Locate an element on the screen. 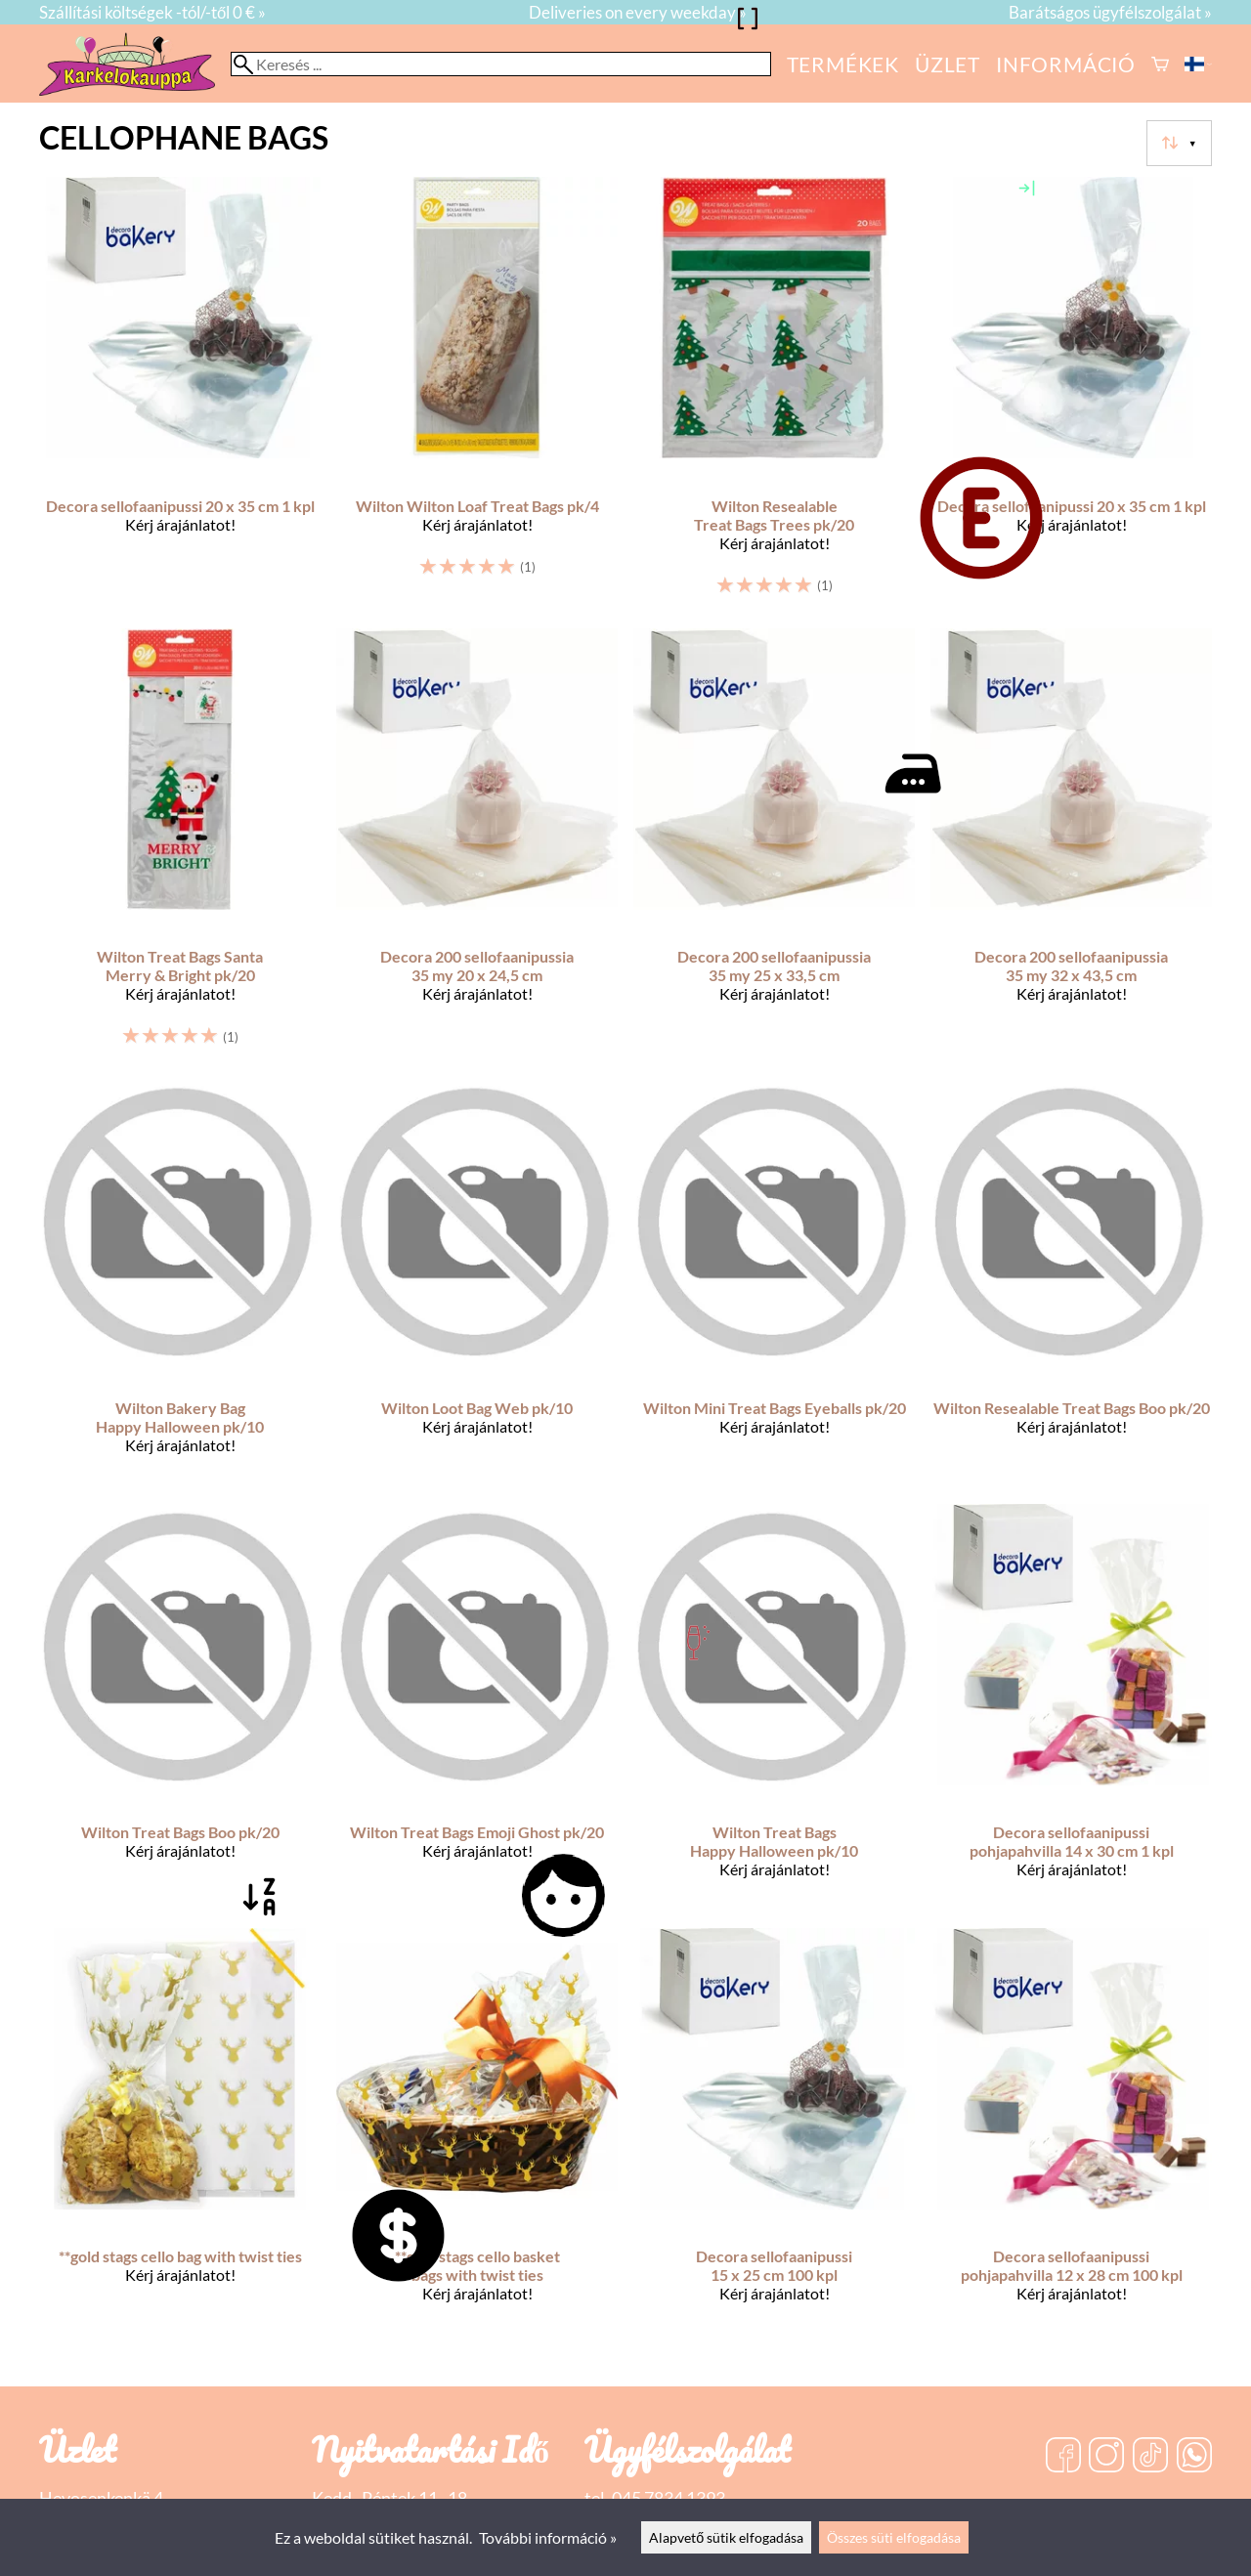 This screenshot has width=1251, height=2576. access your profile or account settings is located at coordinates (563, 1895).